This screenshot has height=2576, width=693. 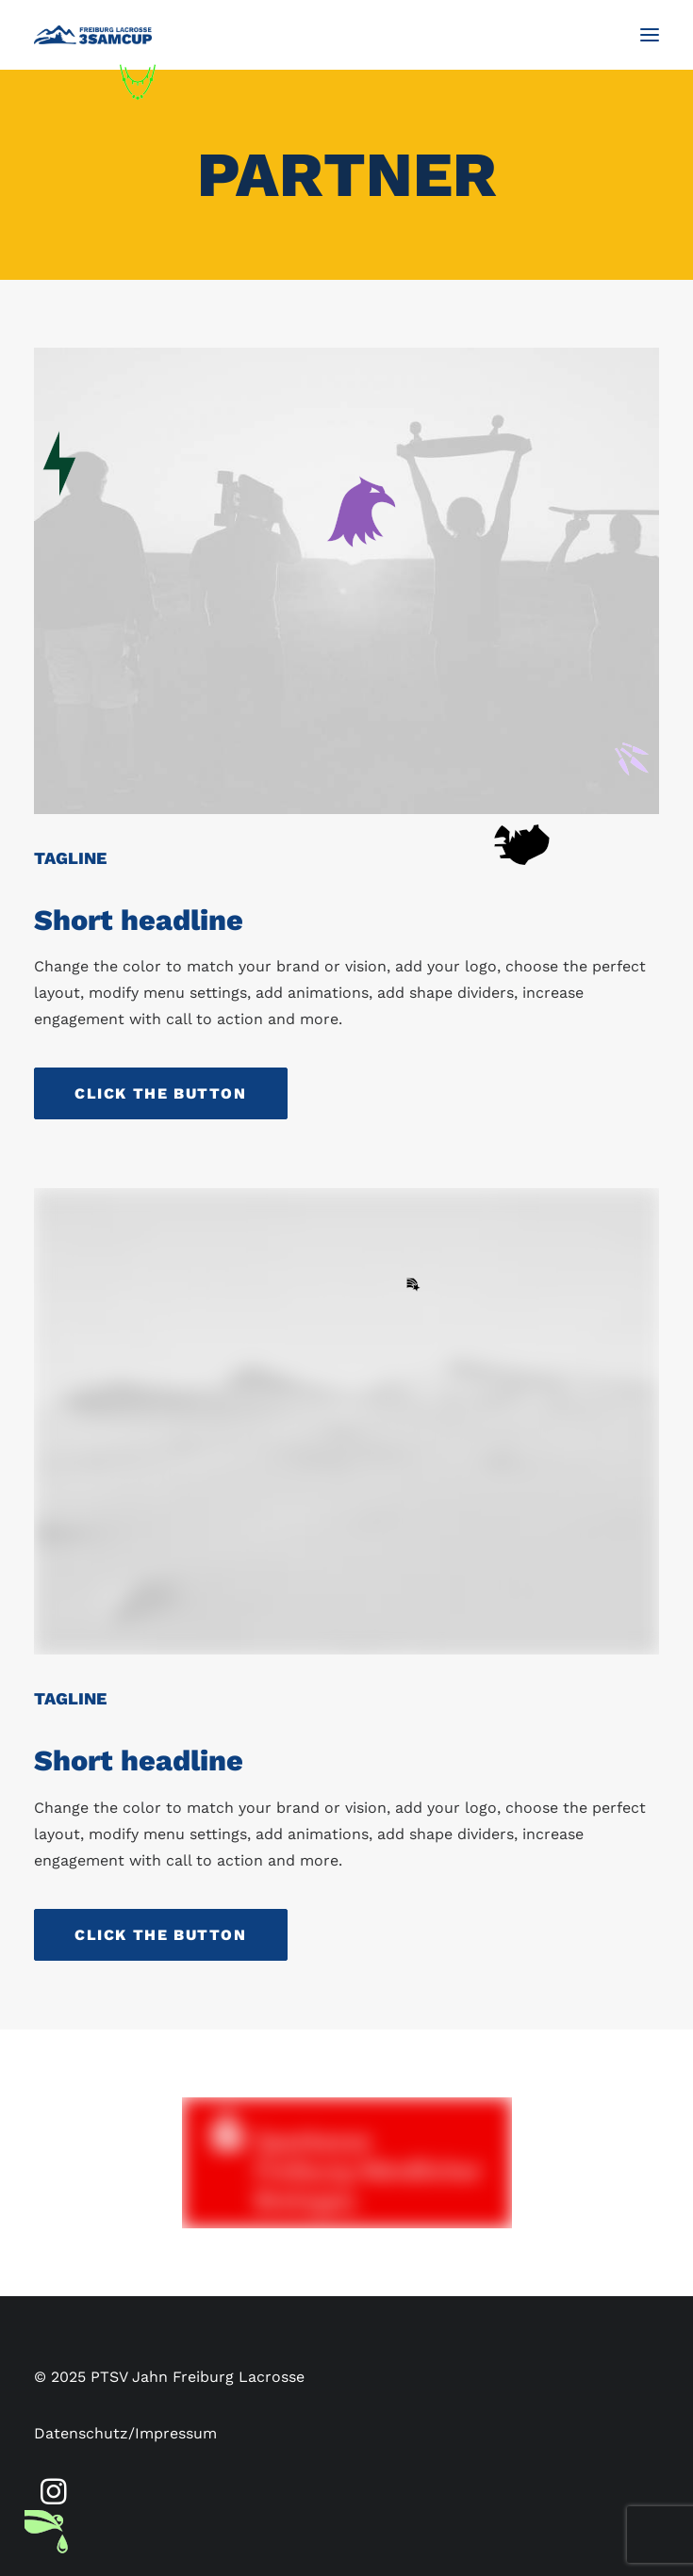 What do you see at coordinates (414, 1285) in the screenshot?
I see `indicates a special achievement or rare reward` at bounding box center [414, 1285].